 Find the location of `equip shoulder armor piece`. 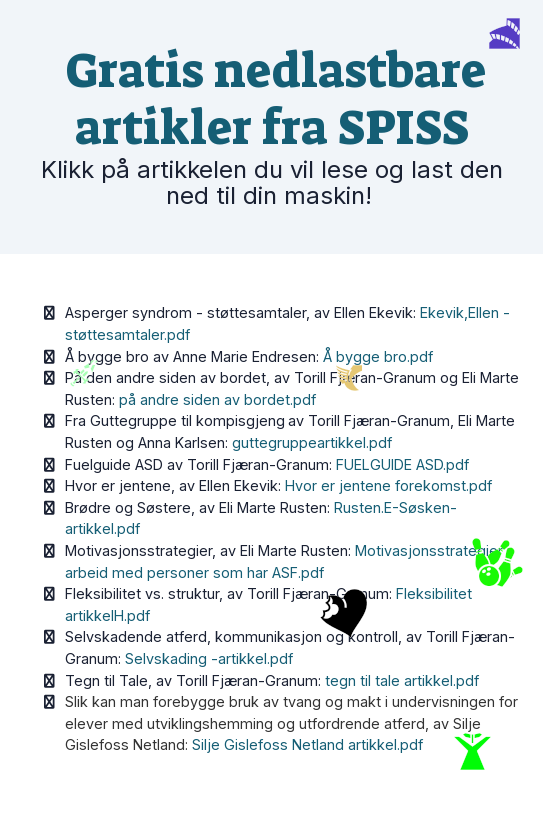

equip shoulder armor piece is located at coordinates (504, 33).